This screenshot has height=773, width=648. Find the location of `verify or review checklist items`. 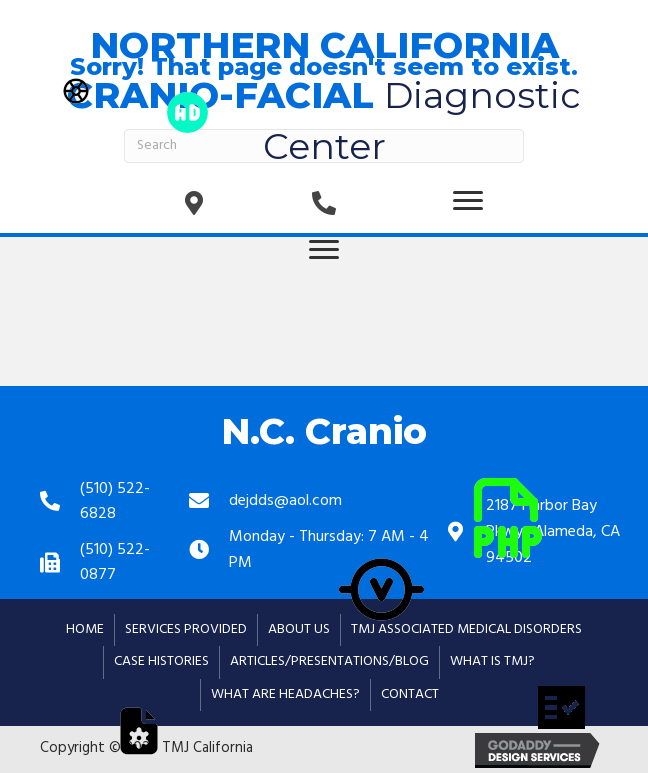

verify or review checklist items is located at coordinates (561, 707).